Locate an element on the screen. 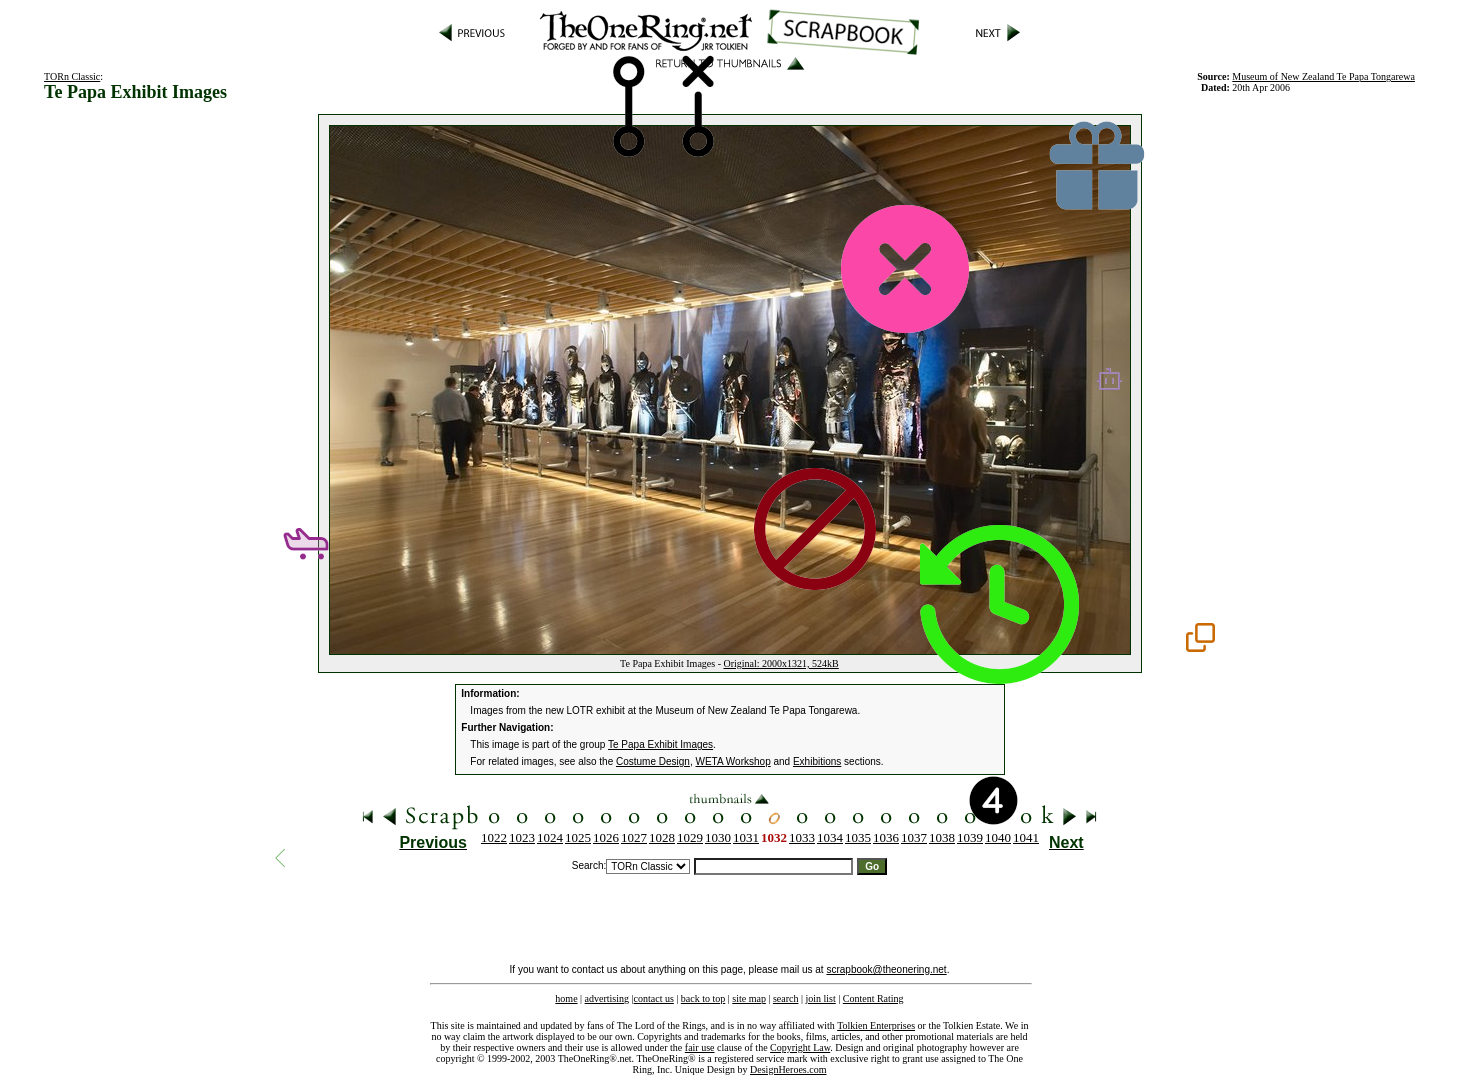 This screenshot has width=1459, height=1083. indicates a blocked or prohibited action is located at coordinates (815, 529).